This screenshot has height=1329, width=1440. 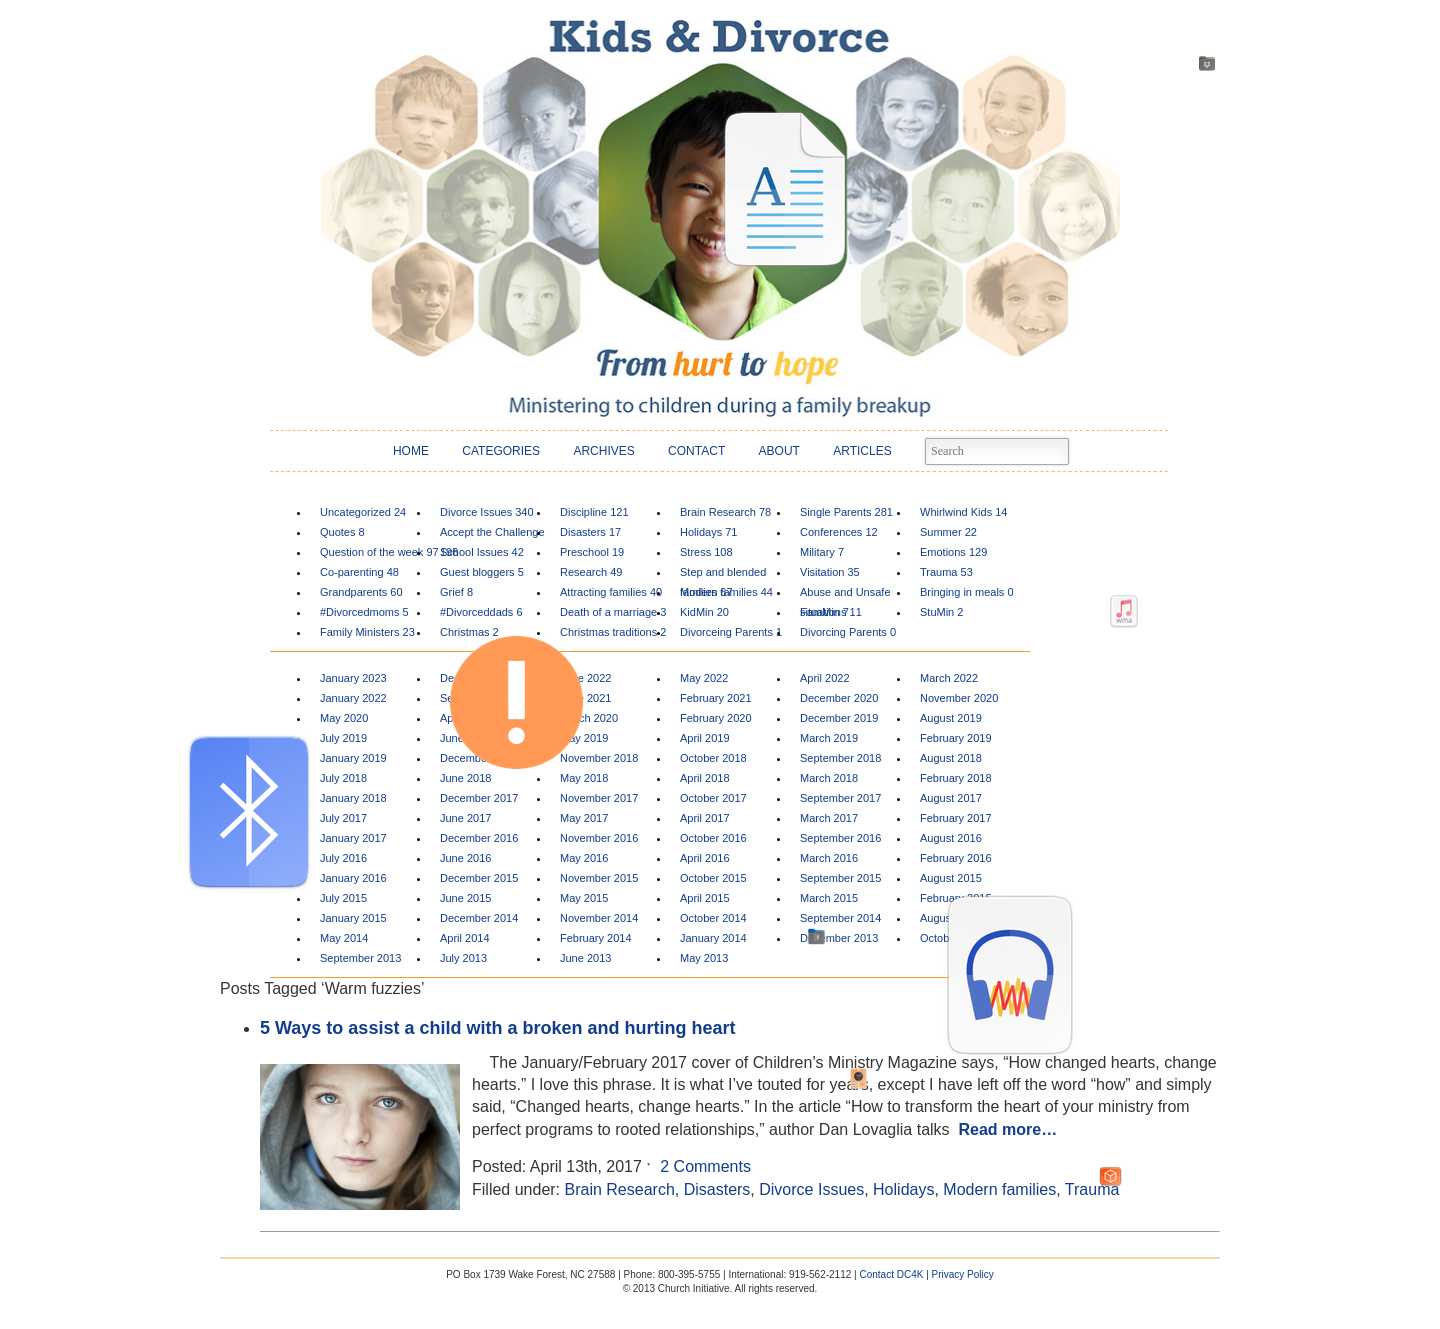 What do you see at coordinates (785, 189) in the screenshot?
I see `open a text document file` at bounding box center [785, 189].